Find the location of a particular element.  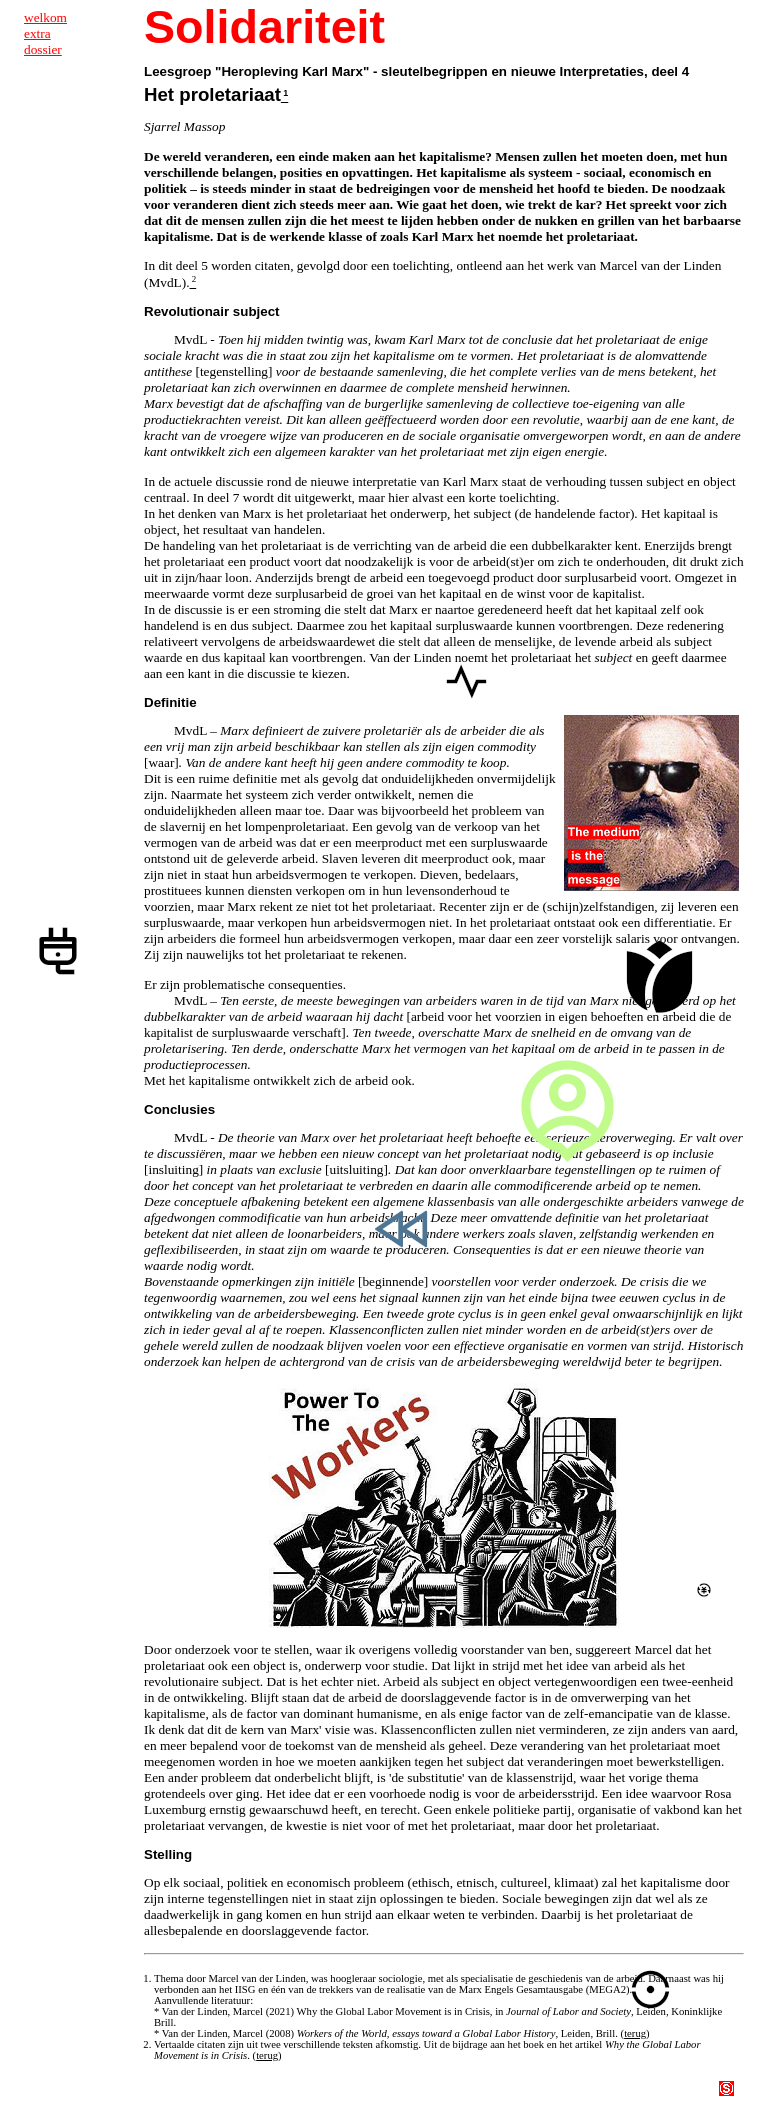

connect to a power source is located at coordinates (58, 951).